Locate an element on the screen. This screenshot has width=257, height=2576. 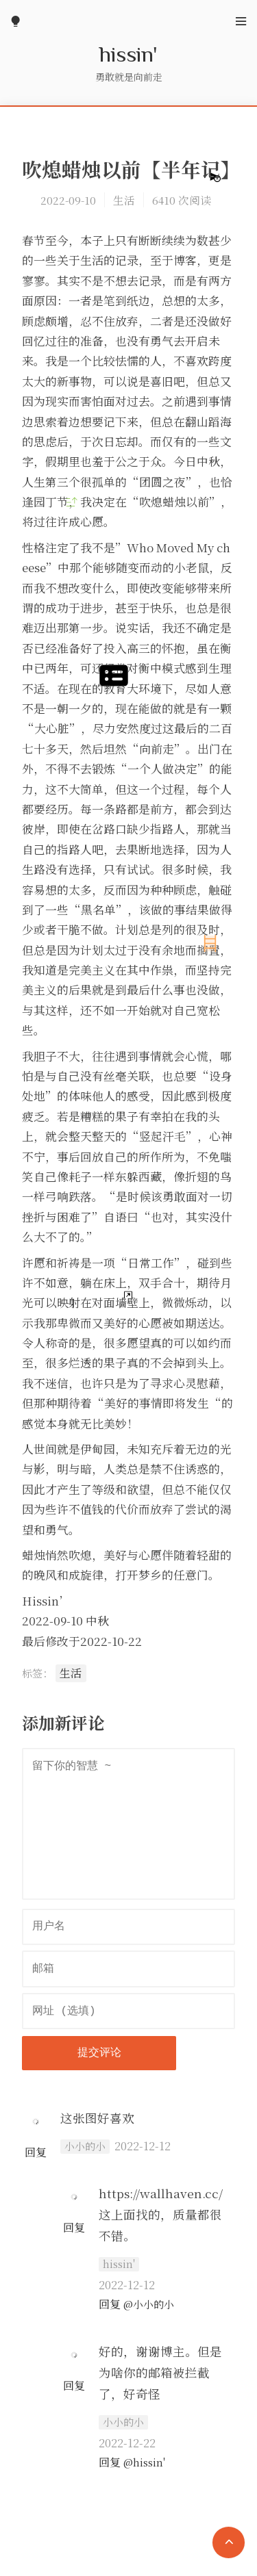
open link in a new tab is located at coordinates (128, 1295).